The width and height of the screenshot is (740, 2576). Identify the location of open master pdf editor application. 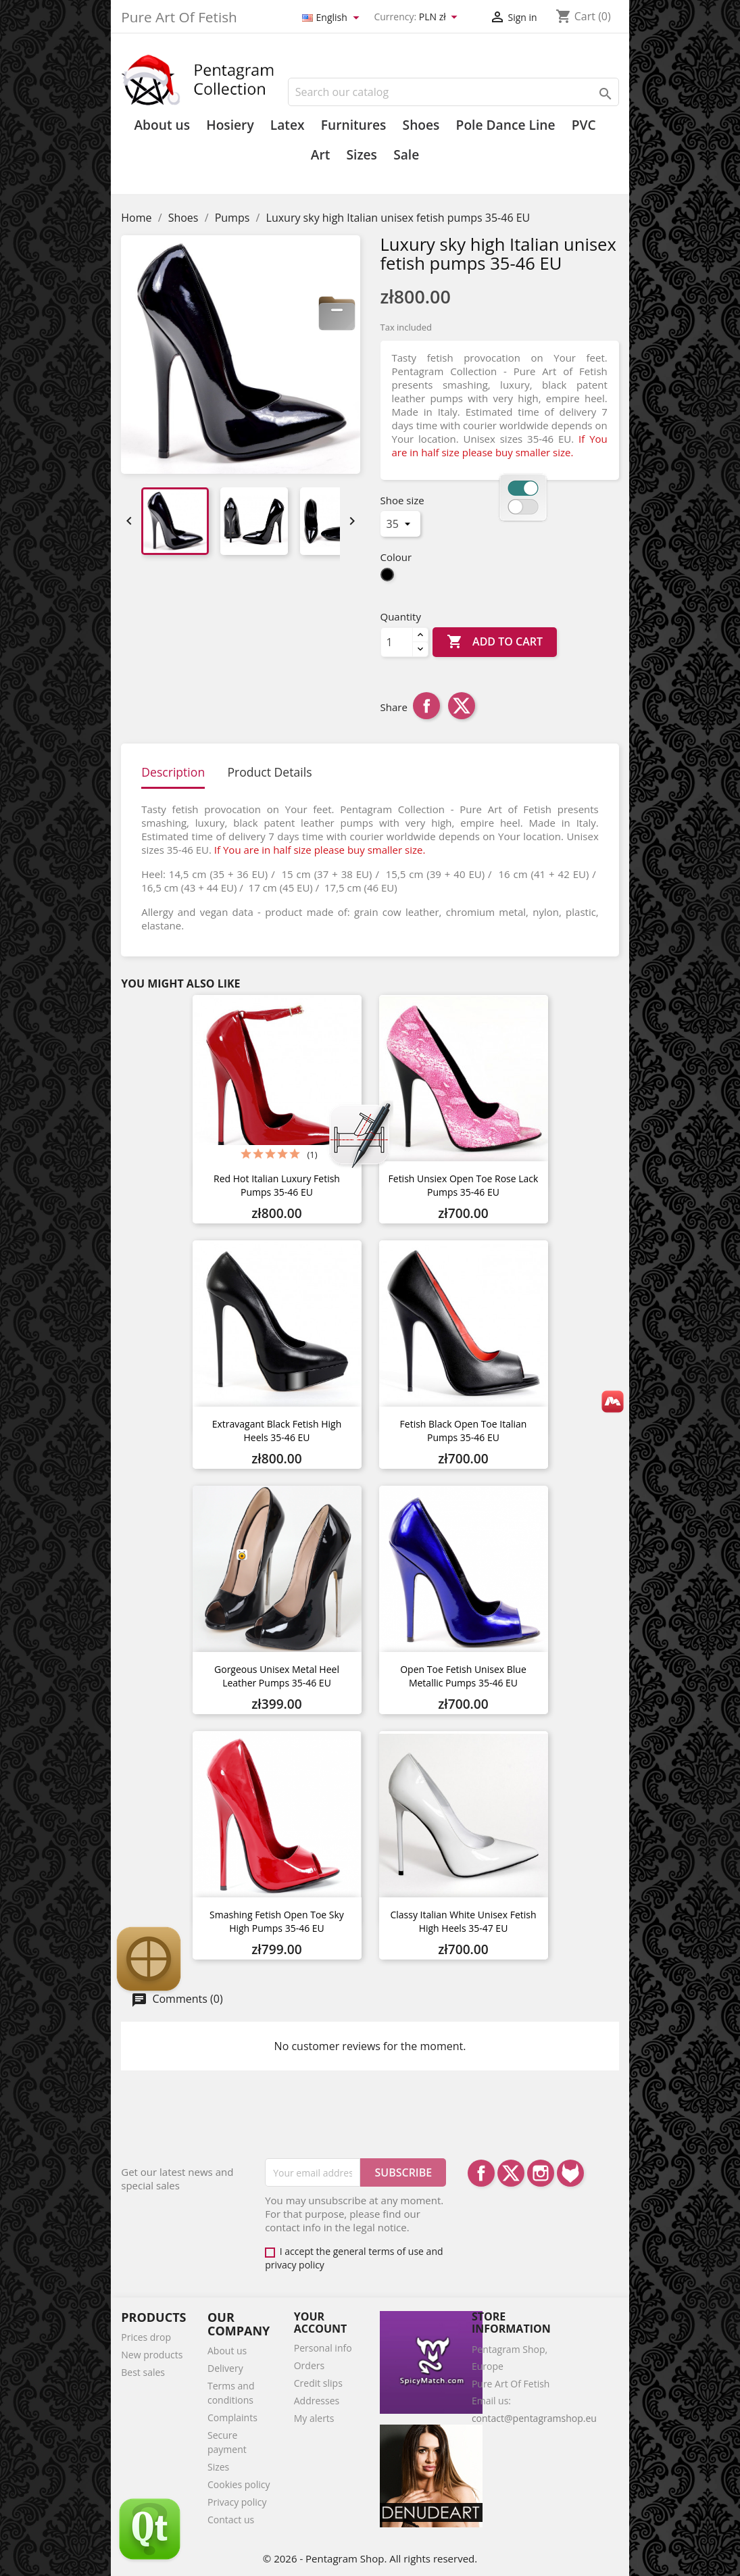
(612, 1401).